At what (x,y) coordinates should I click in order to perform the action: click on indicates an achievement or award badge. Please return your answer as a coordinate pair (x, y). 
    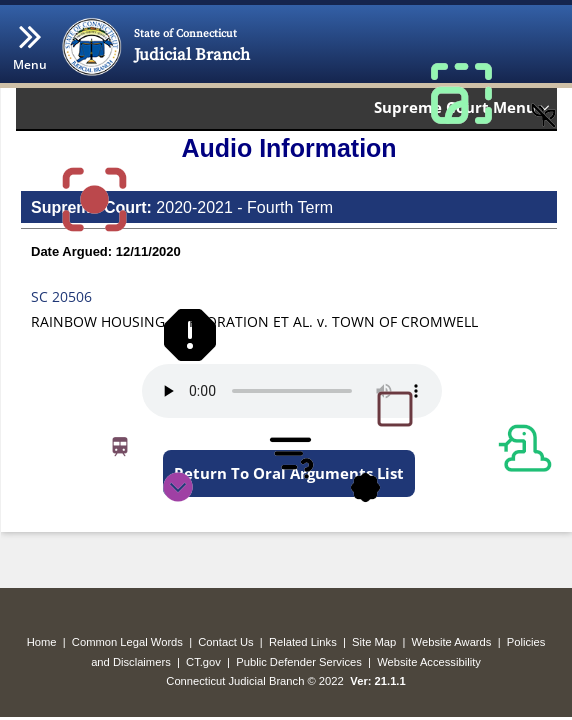
    Looking at the image, I should click on (365, 487).